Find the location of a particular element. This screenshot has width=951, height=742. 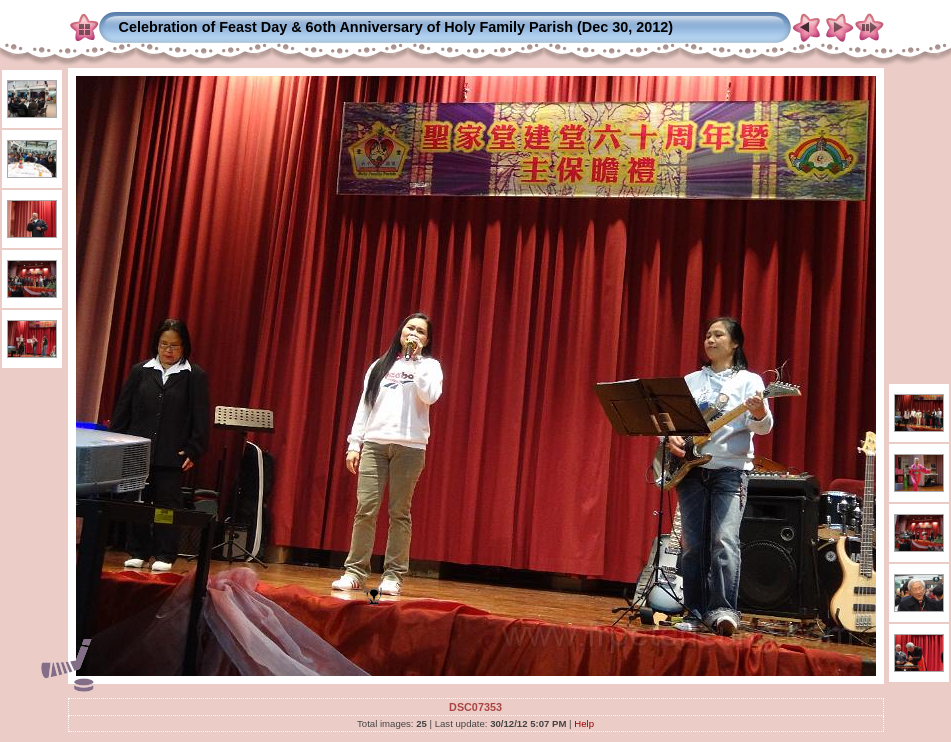

access hockey game or sports content is located at coordinates (67, 665).